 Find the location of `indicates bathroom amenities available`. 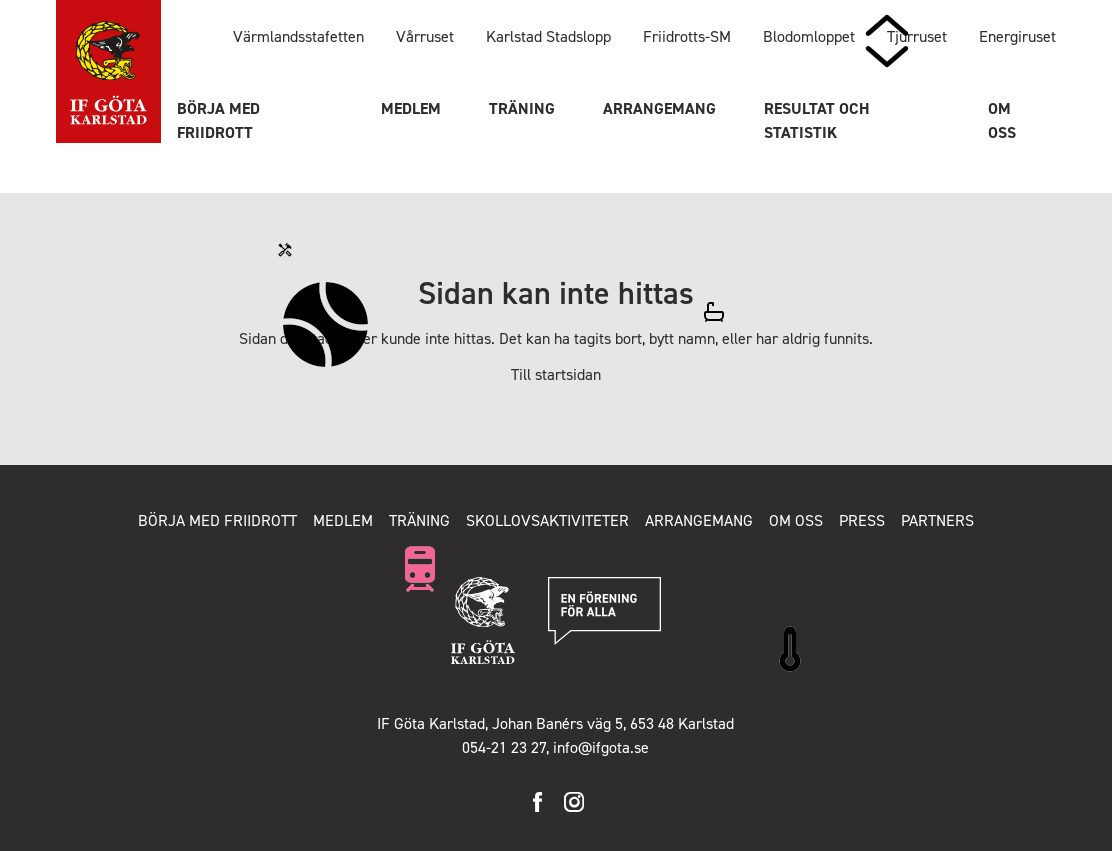

indicates bathroom amenities available is located at coordinates (714, 312).